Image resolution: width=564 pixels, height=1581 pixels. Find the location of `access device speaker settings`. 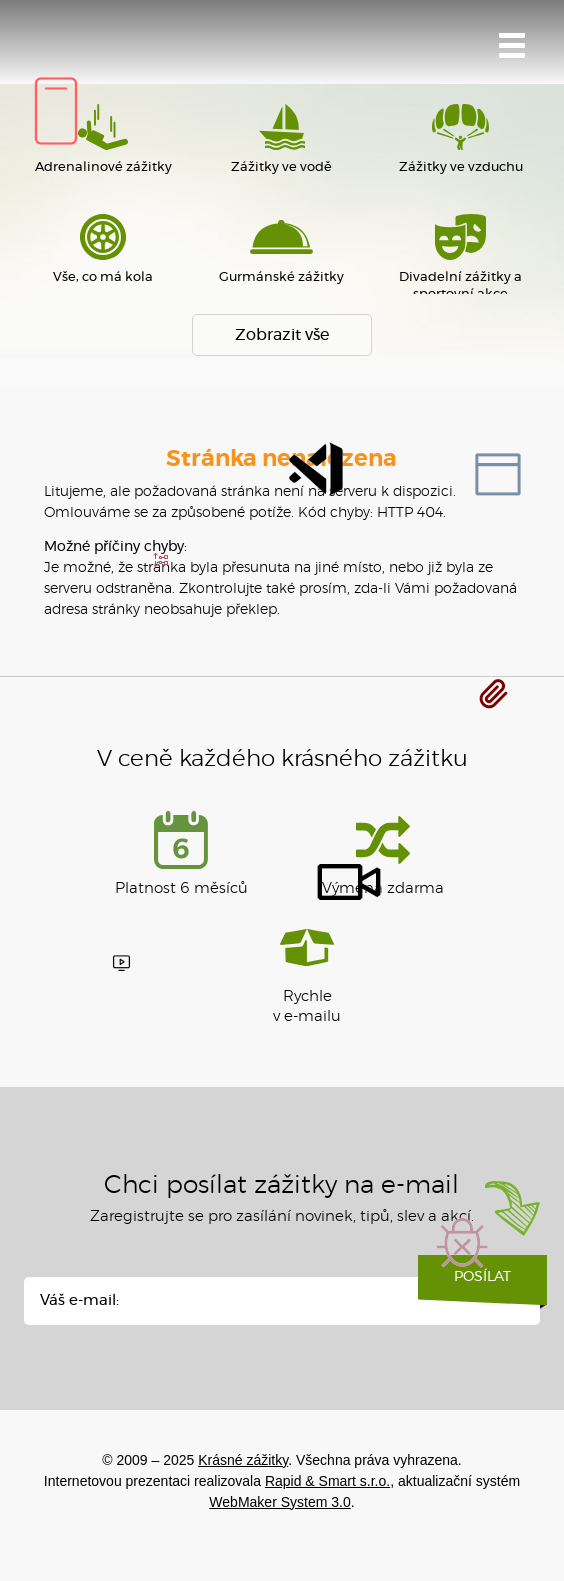

access device speaker settings is located at coordinates (56, 111).